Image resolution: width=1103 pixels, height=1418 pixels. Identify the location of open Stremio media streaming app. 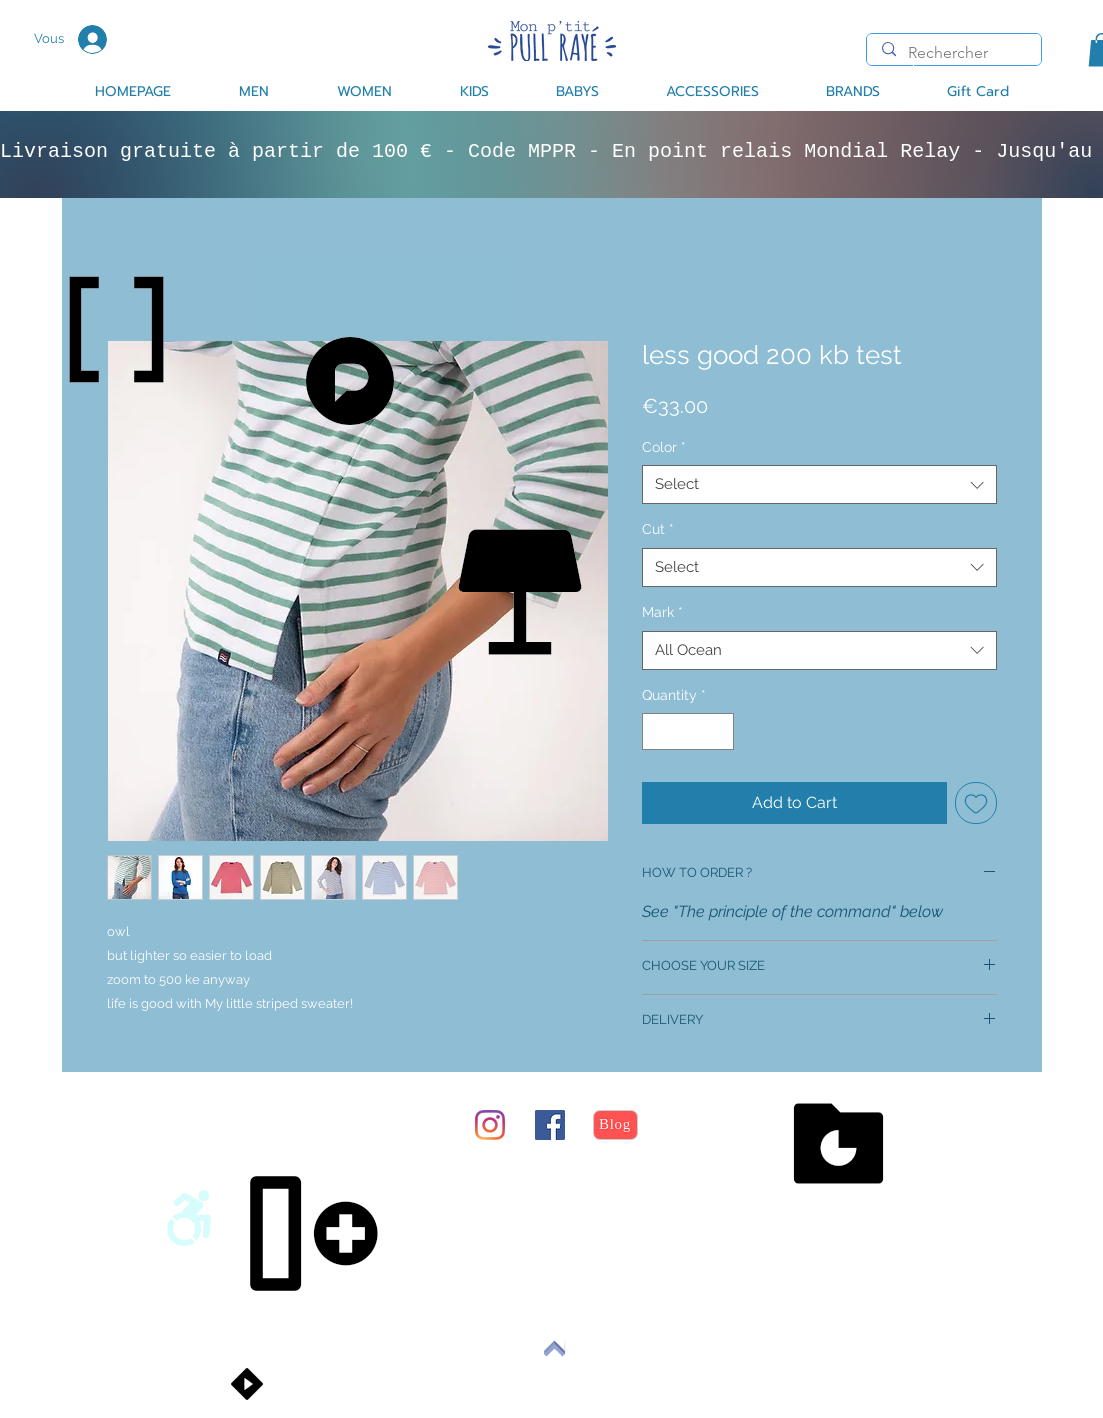
(247, 1384).